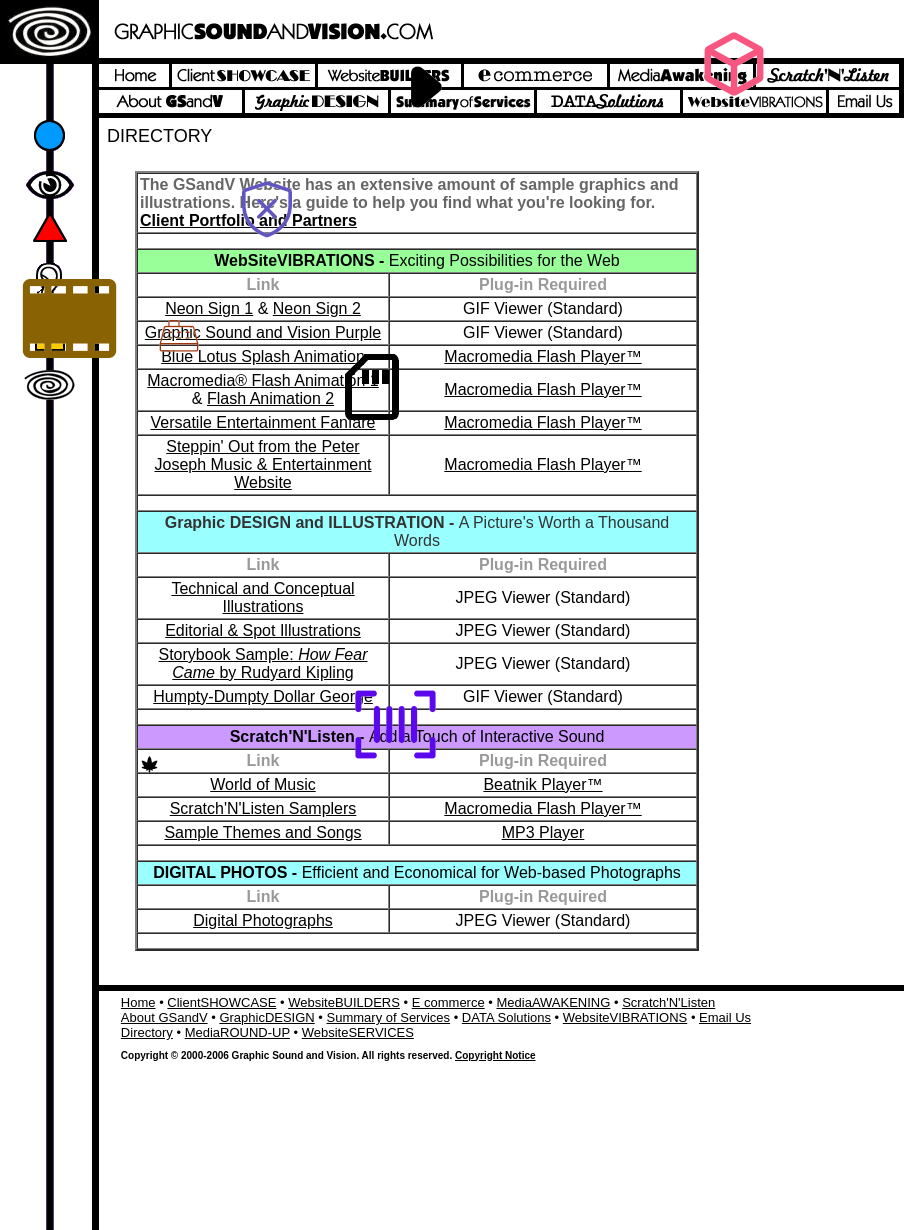  Describe the element at coordinates (149, 764) in the screenshot. I see `indicates cannabis-related products or content` at that location.